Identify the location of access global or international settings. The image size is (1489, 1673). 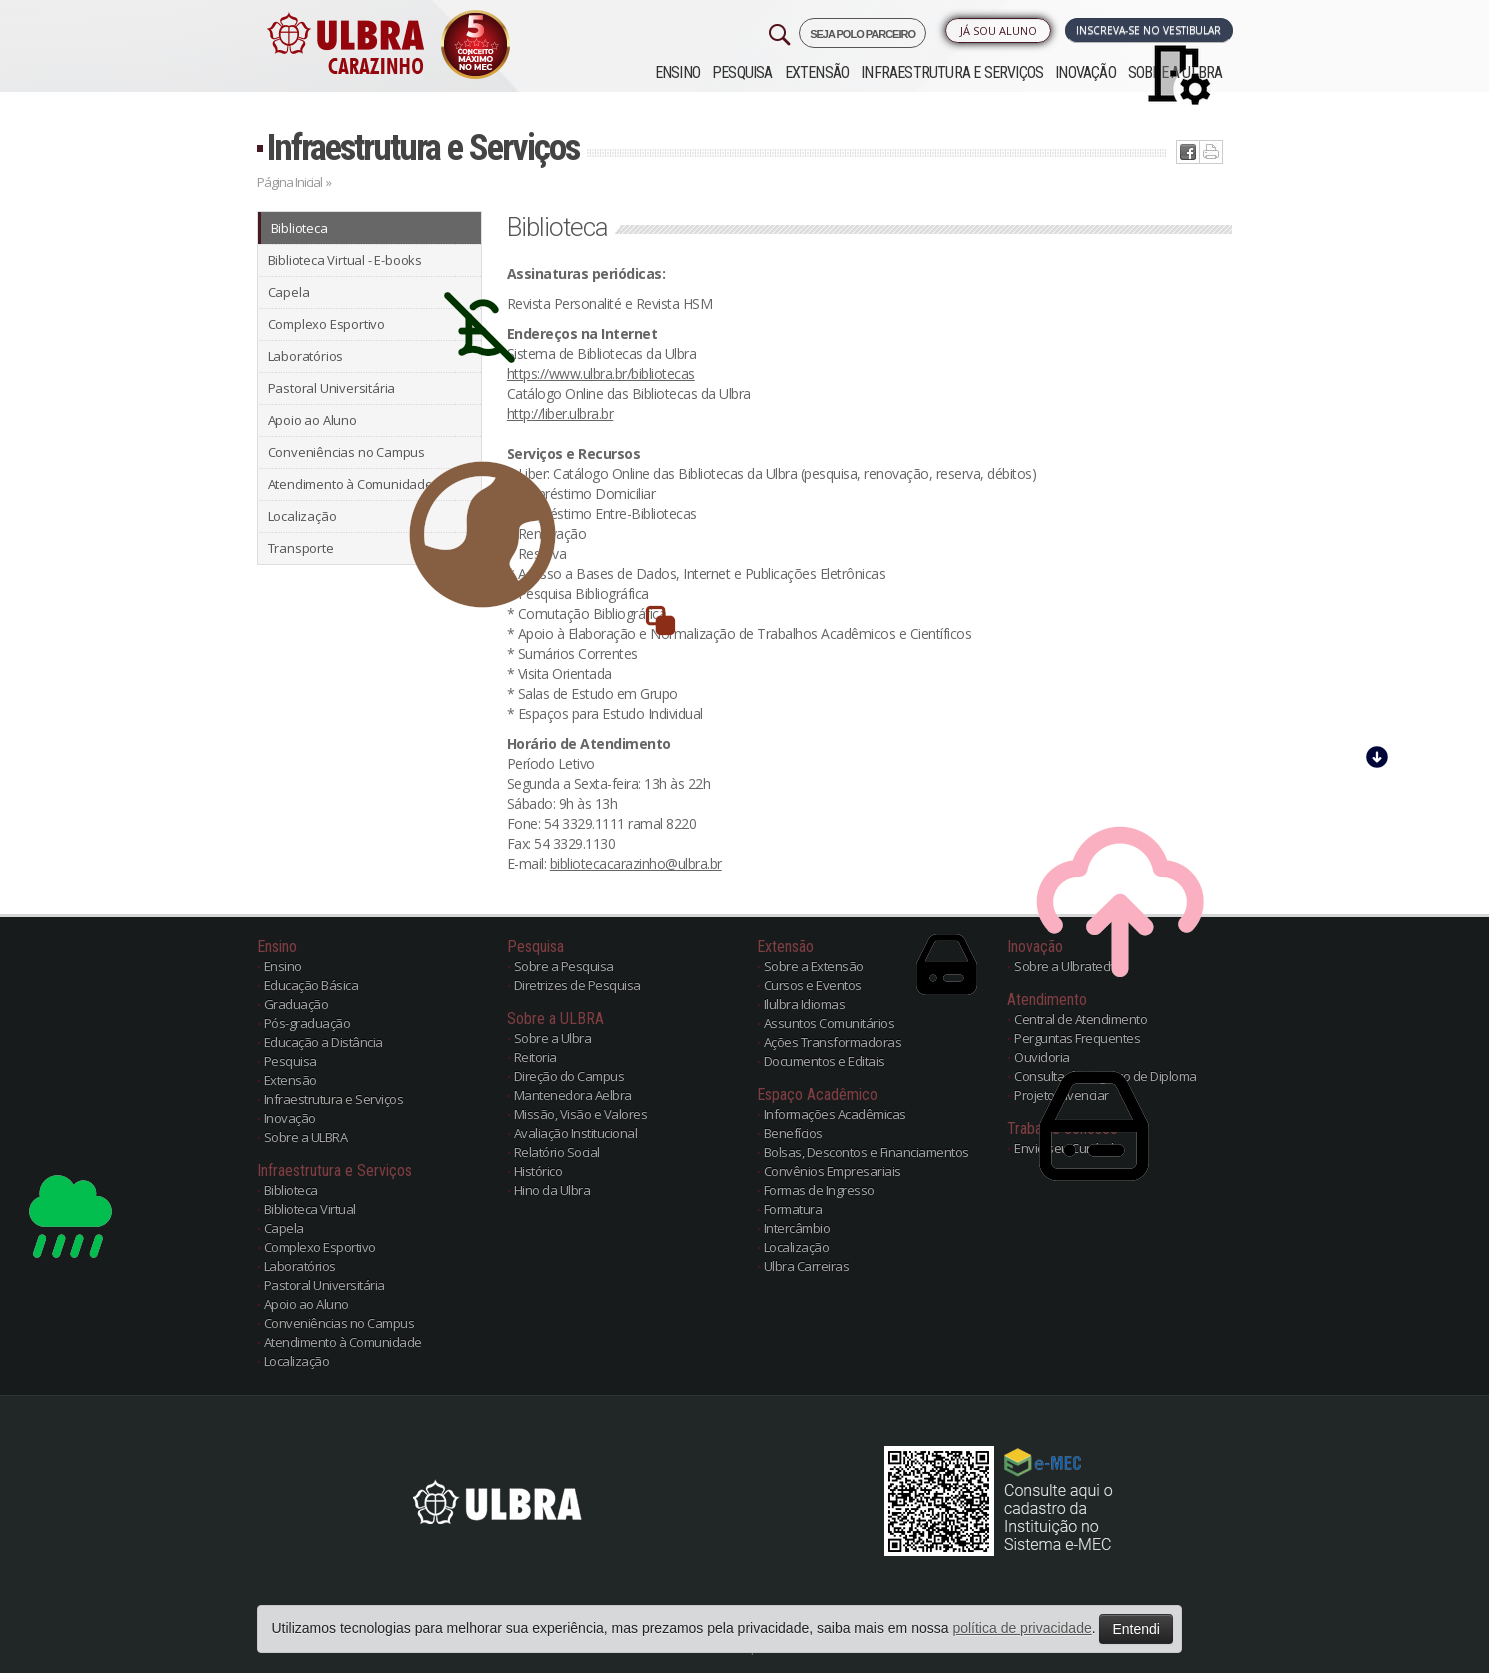
(482, 534).